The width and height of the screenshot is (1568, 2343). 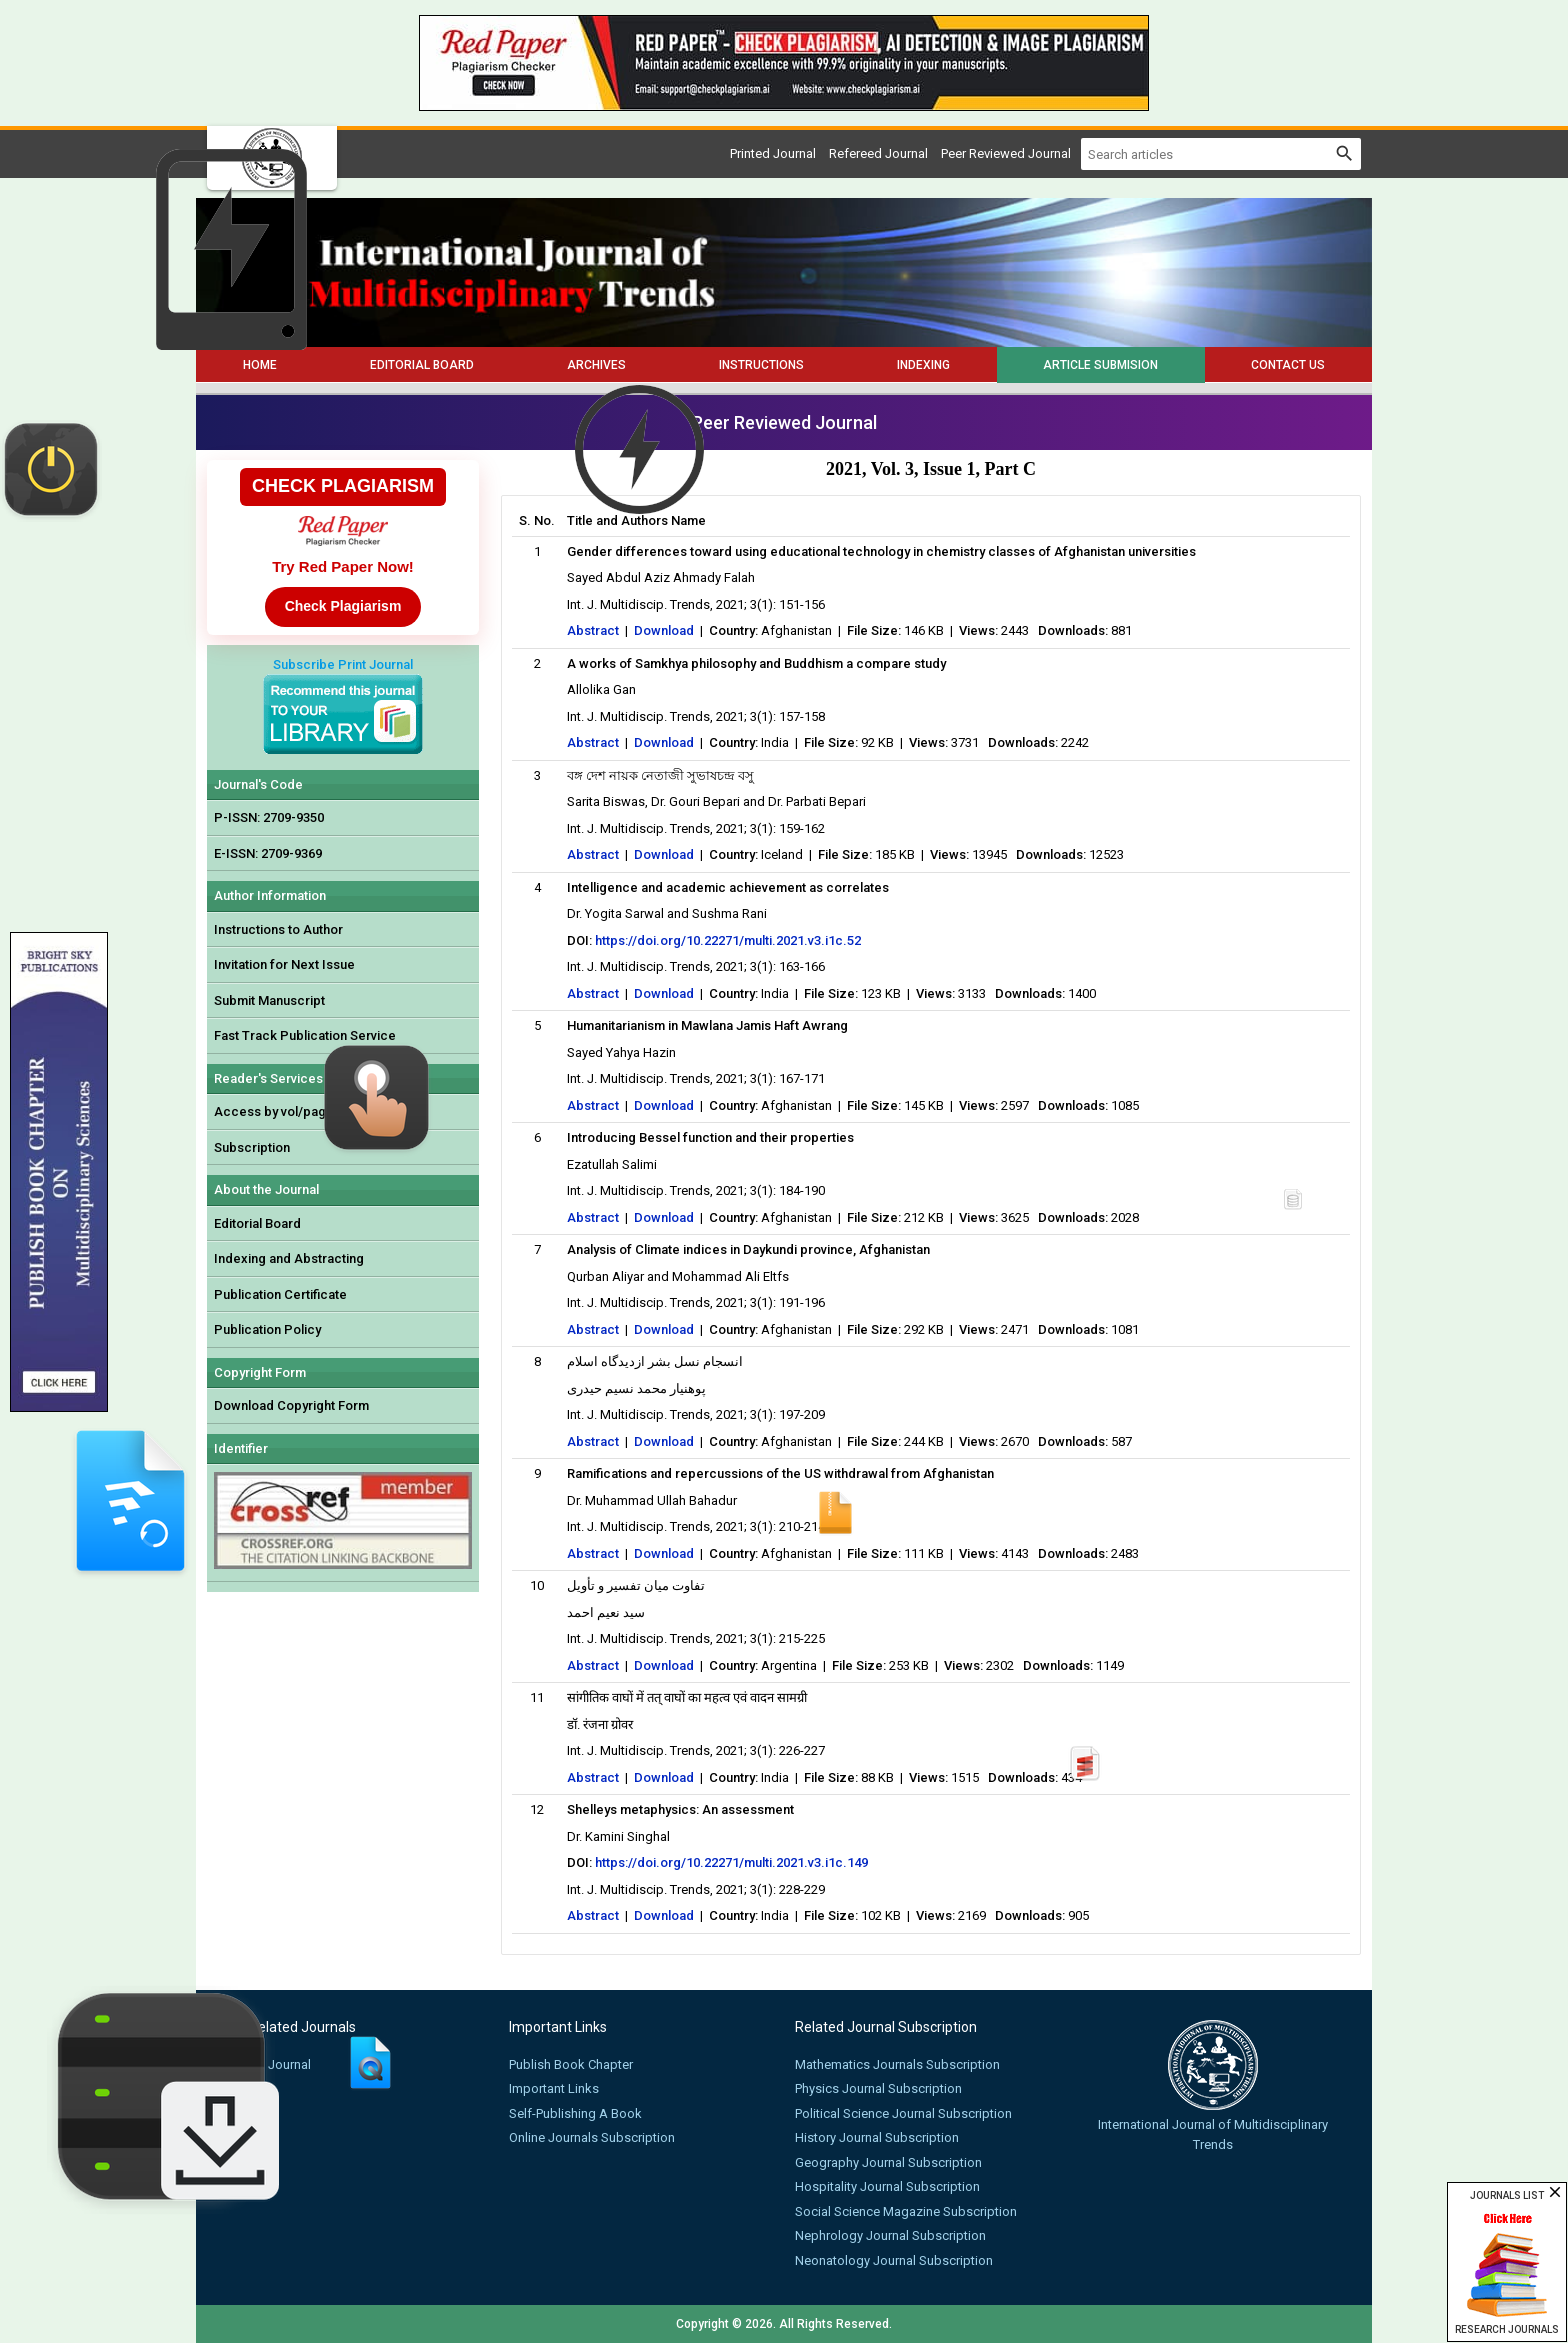 What do you see at coordinates (51, 471) in the screenshot?
I see `configure wake-on-lan network settings` at bounding box center [51, 471].